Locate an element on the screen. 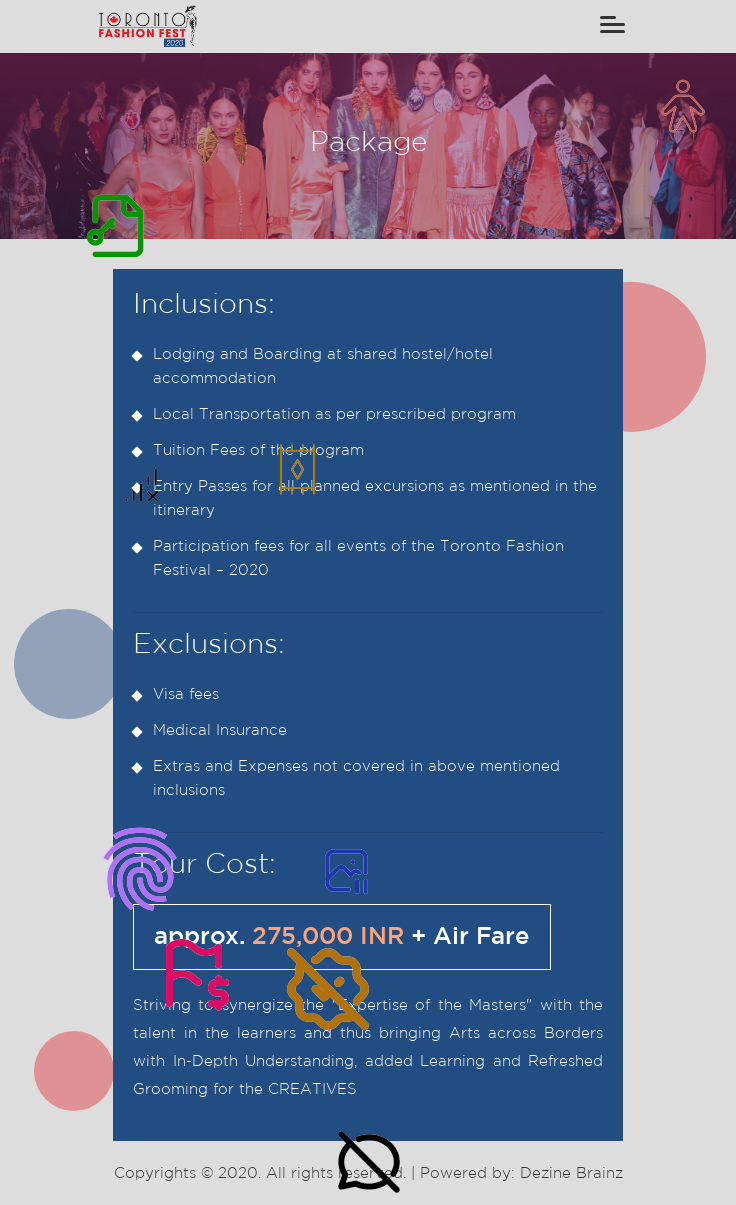 The height and width of the screenshot is (1205, 736). discount or promotion unavailable is located at coordinates (328, 989).